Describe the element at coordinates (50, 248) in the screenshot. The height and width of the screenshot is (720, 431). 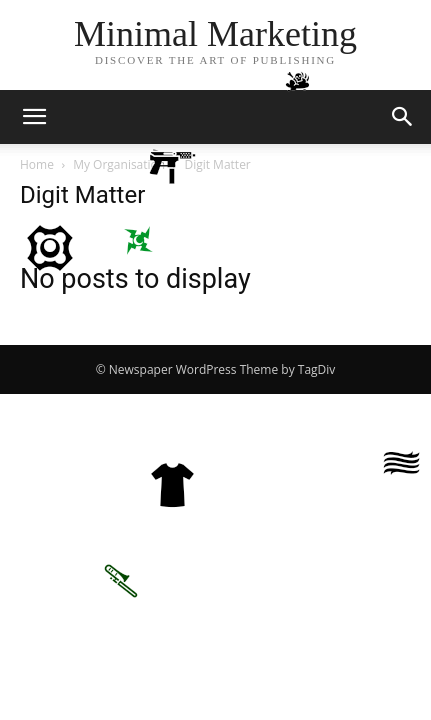
I see `open settings or configuration menu` at that location.